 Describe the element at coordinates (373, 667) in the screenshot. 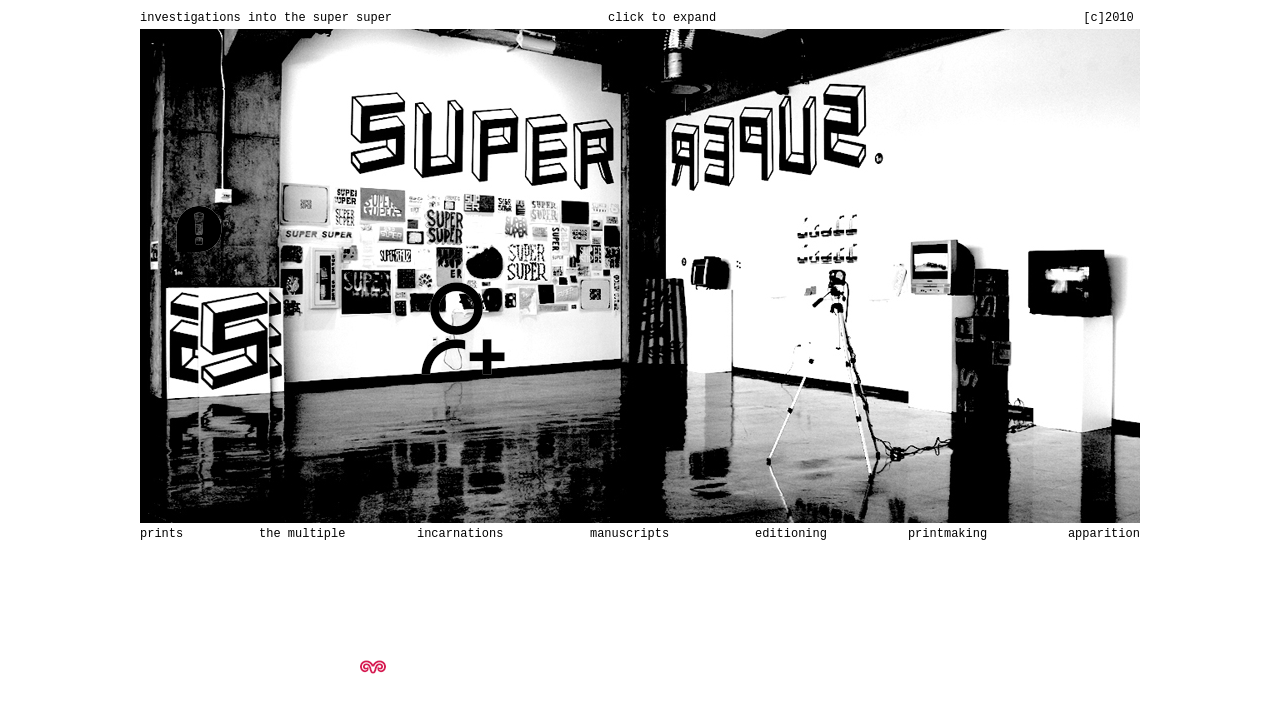

I see `koç holding company logo` at that location.